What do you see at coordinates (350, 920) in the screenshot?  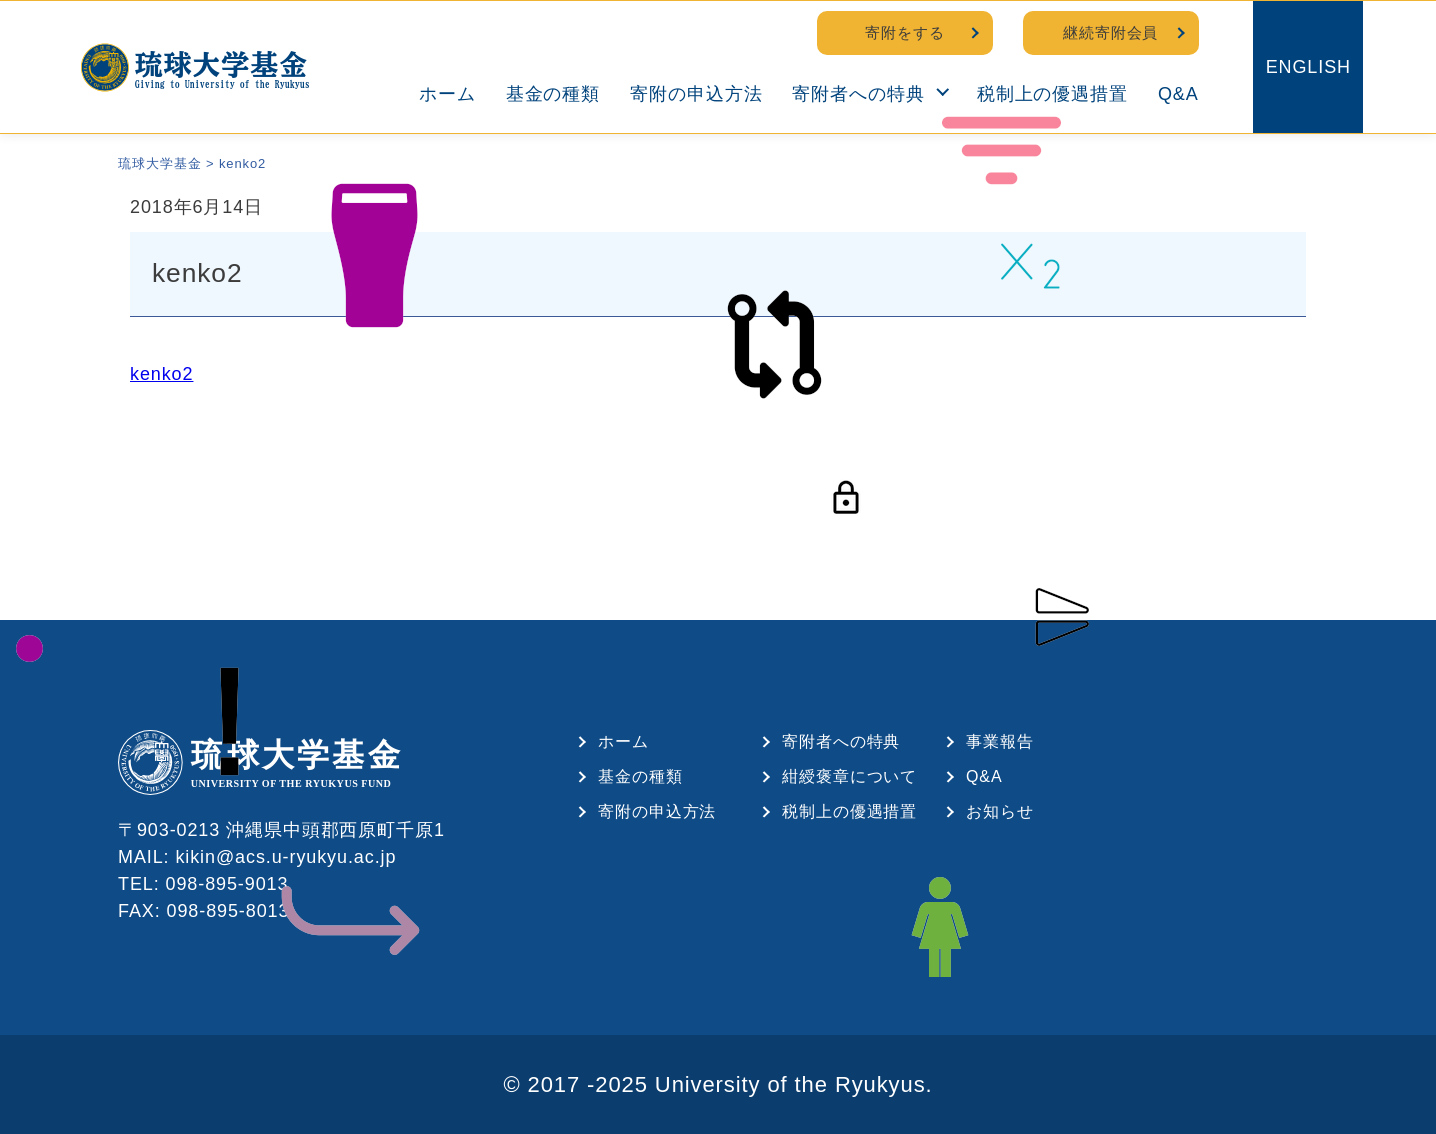 I see `forward or redirect a message` at bounding box center [350, 920].